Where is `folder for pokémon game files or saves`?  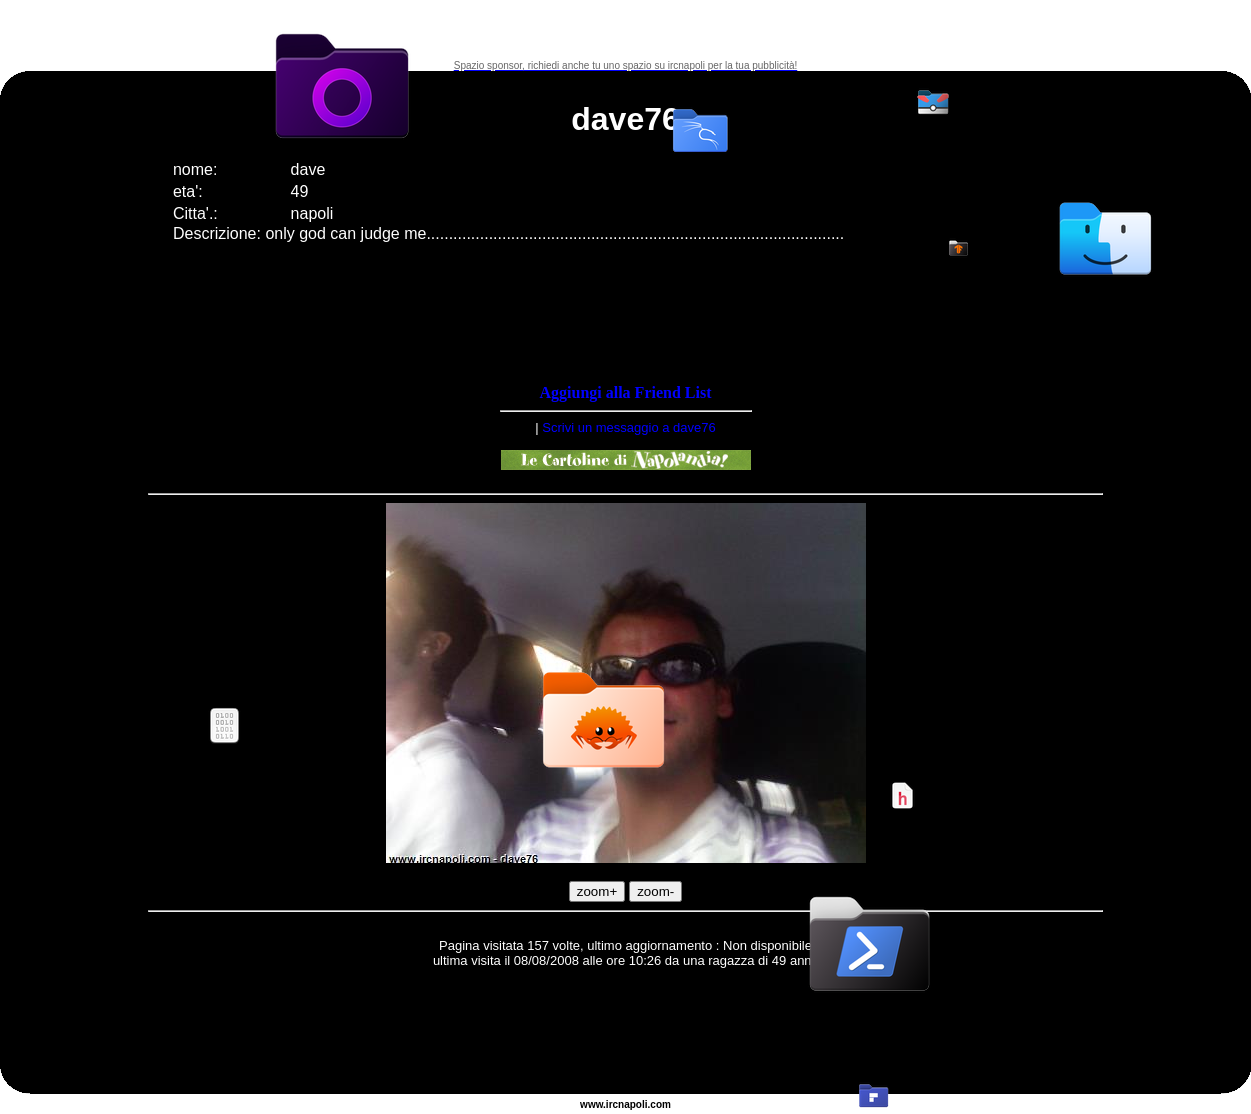
folder for pokémon game files or saves is located at coordinates (933, 103).